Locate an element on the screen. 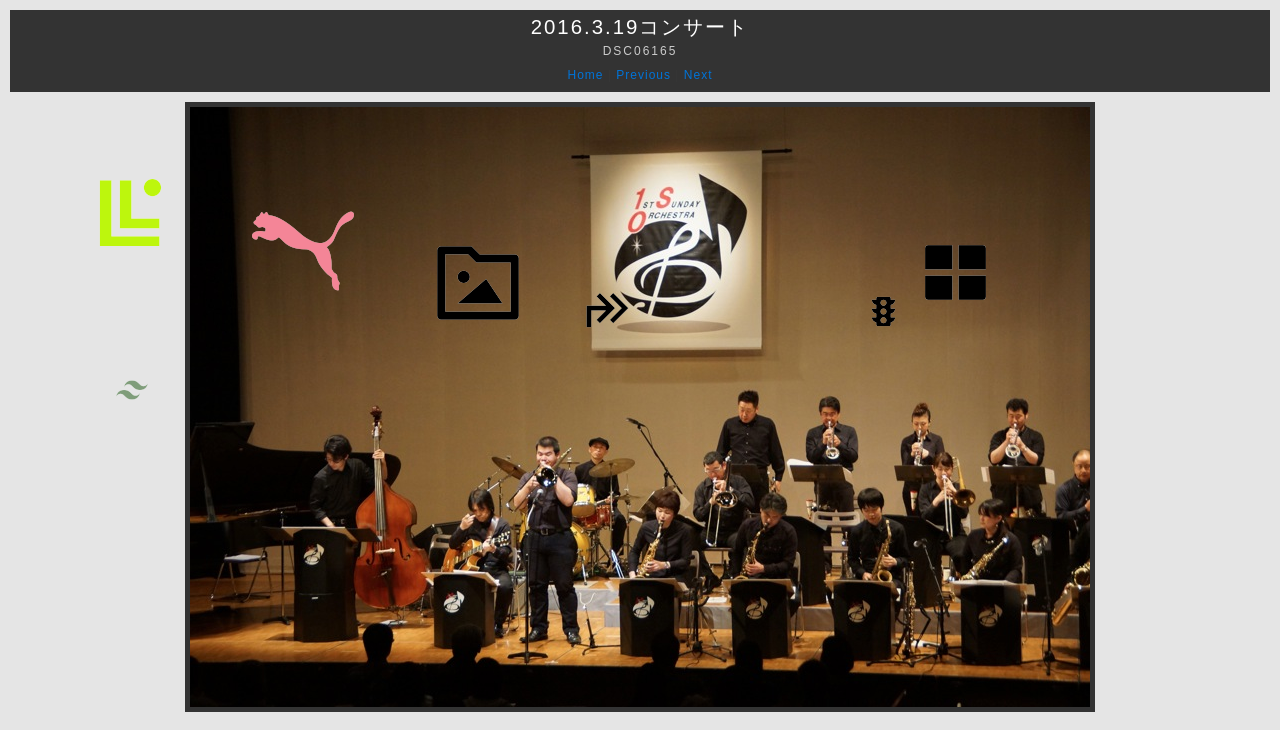 The height and width of the screenshot is (730, 1280). visit the Puma website or app is located at coordinates (303, 251).